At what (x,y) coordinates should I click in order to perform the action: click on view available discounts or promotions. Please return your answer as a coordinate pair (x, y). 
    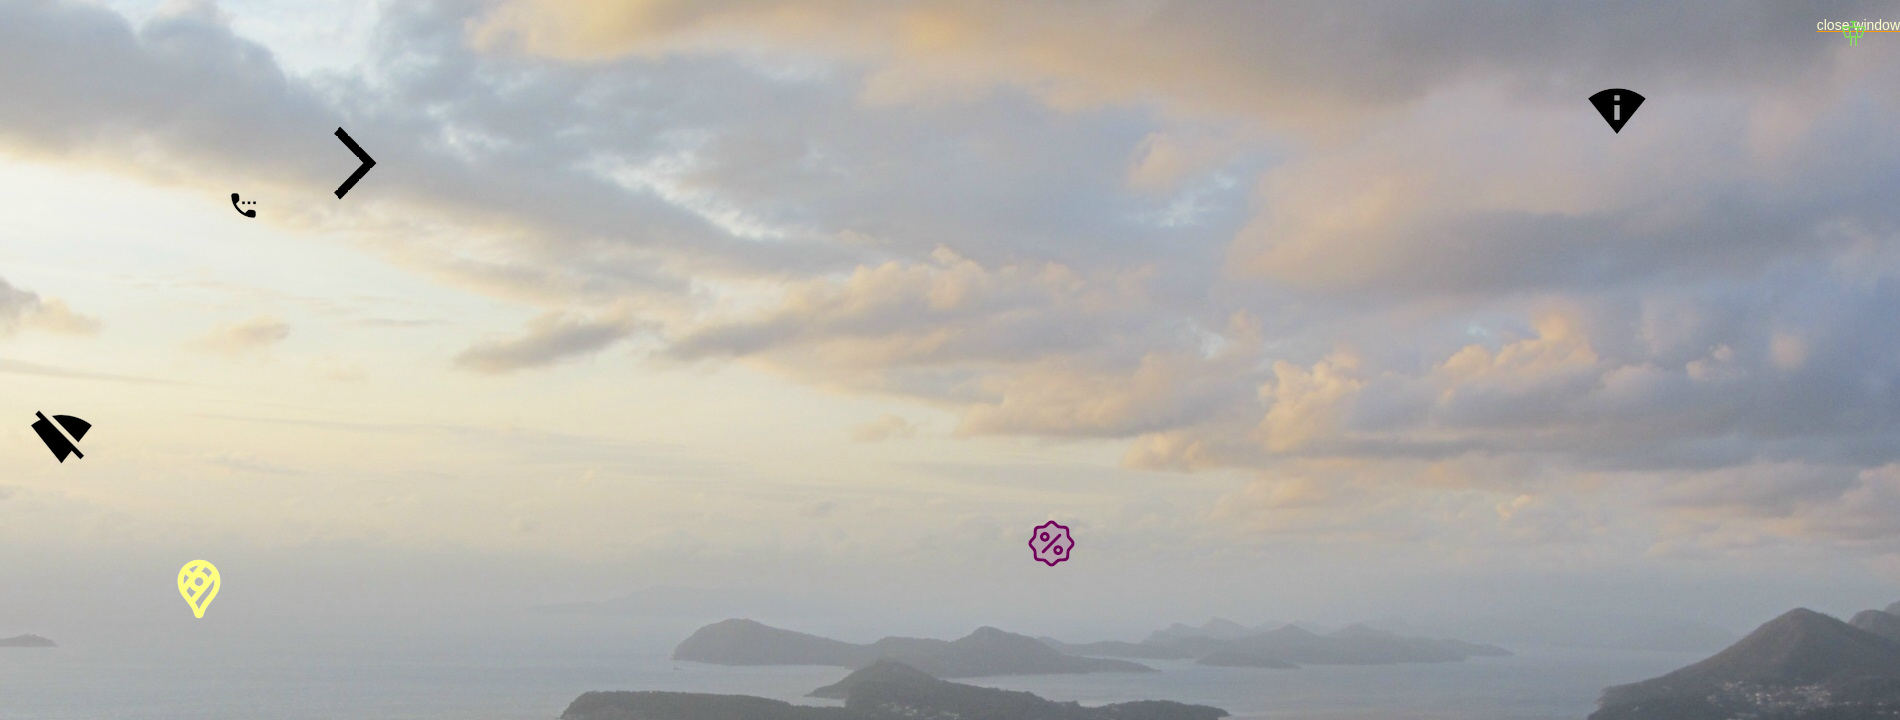
    Looking at the image, I should click on (1051, 543).